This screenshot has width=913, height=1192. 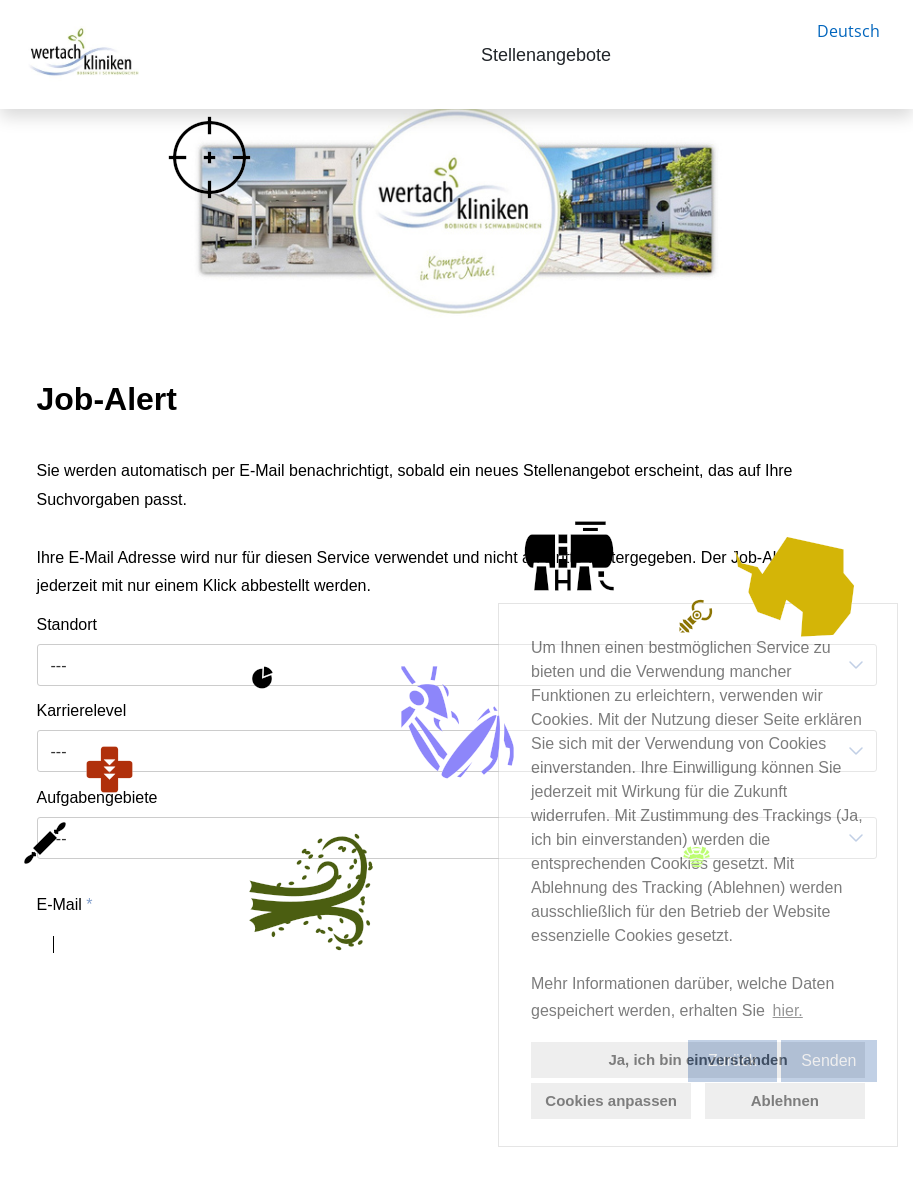 What do you see at coordinates (262, 677) in the screenshot?
I see `view analytics or statistics breakdown` at bounding box center [262, 677].